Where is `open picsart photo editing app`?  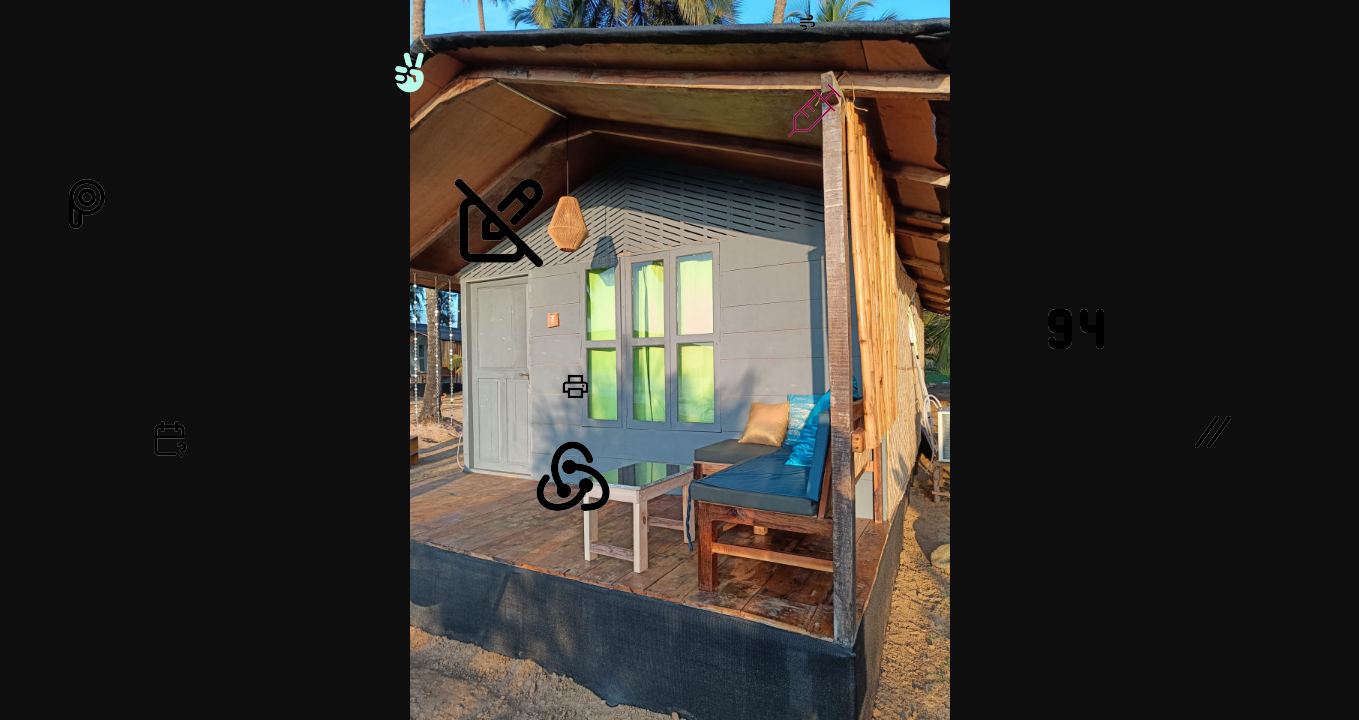 open picsart photo editing app is located at coordinates (87, 204).